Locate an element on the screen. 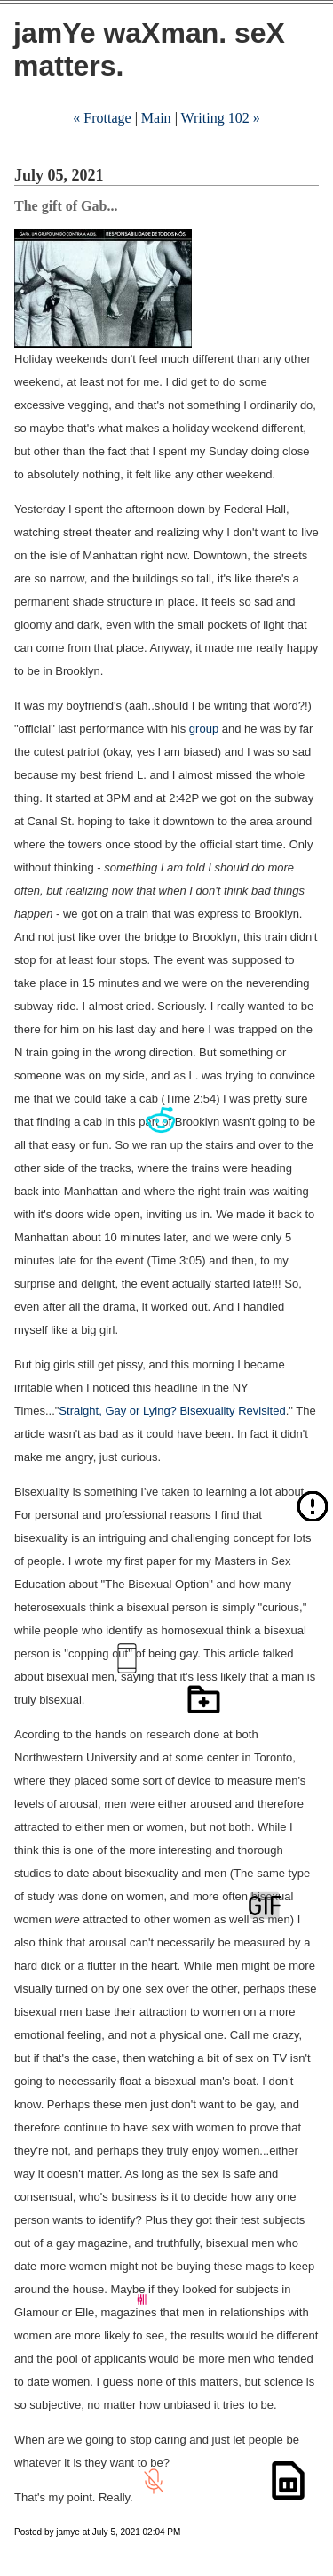 The height and width of the screenshot is (2576, 333). open reddit is located at coordinates (161, 1119).